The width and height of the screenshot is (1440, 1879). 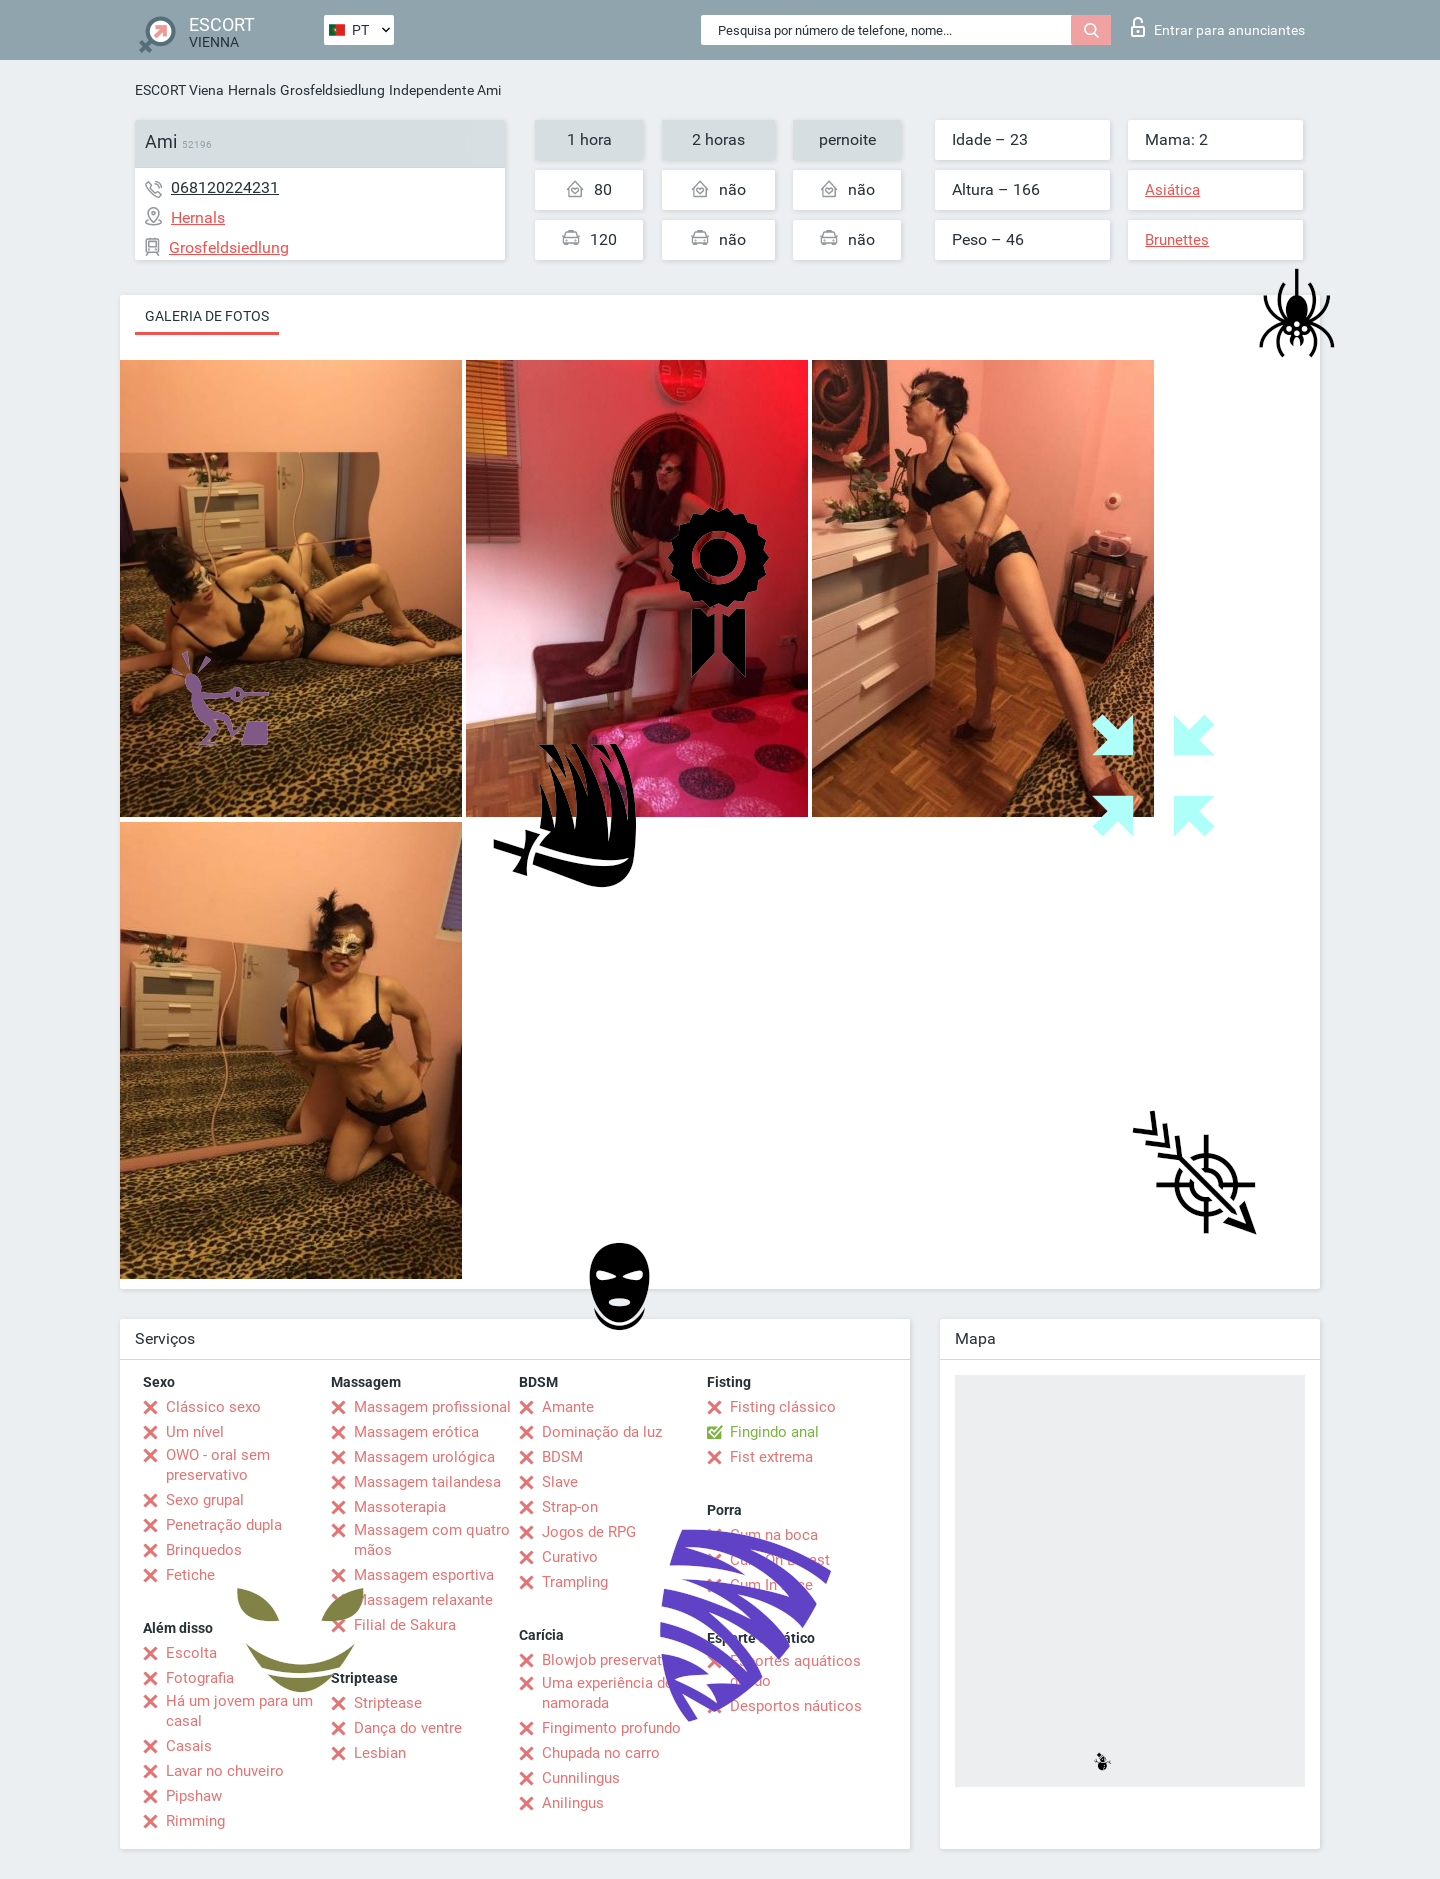 What do you see at coordinates (742, 1626) in the screenshot?
I see `equip zebra-patterned shield armor` at bounding box center [742, 1626].